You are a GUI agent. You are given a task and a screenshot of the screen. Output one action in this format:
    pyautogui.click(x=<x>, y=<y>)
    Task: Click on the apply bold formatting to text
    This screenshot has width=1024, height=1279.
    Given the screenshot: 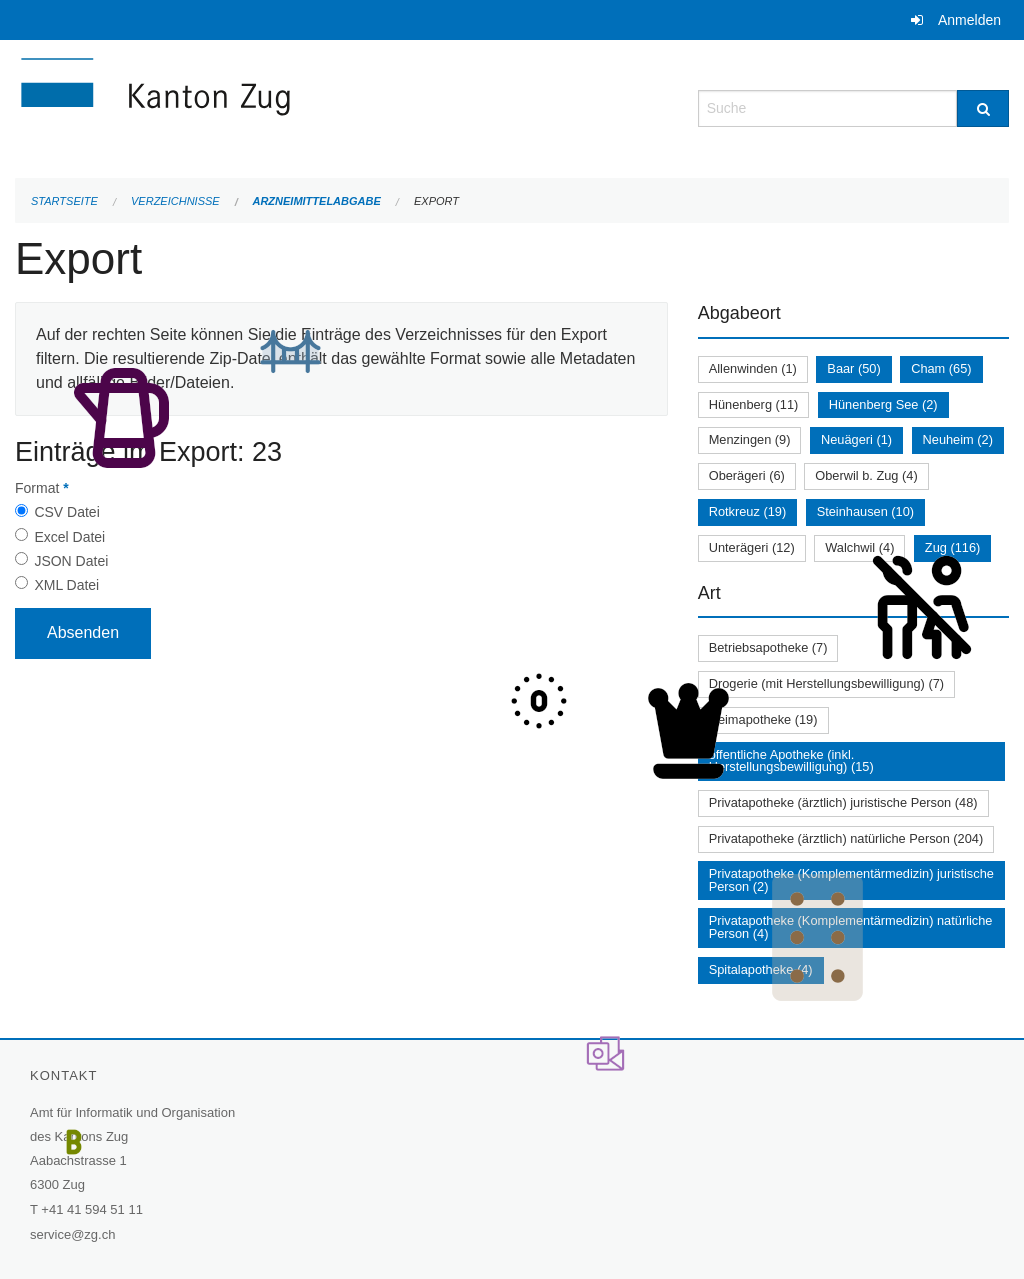 What is the action you would take?
    pyautogui.click(x=74, y=1142)
    